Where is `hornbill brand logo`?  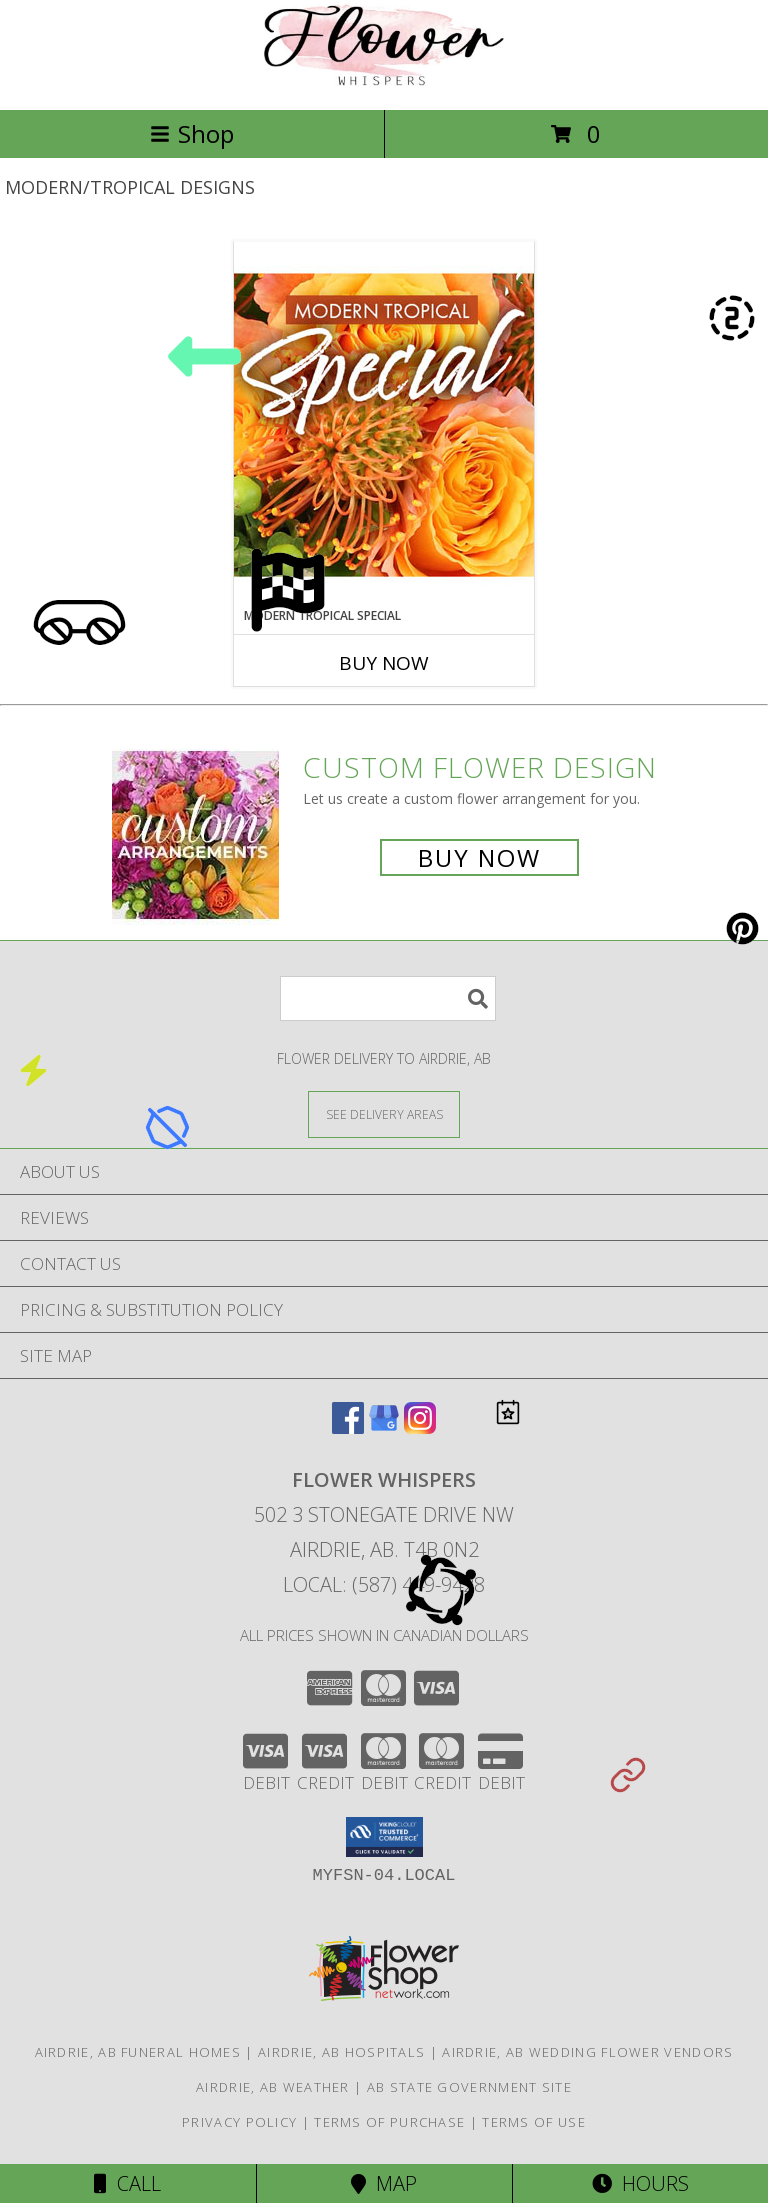 hornbill brand logo is located at coordinates (441, 1590).